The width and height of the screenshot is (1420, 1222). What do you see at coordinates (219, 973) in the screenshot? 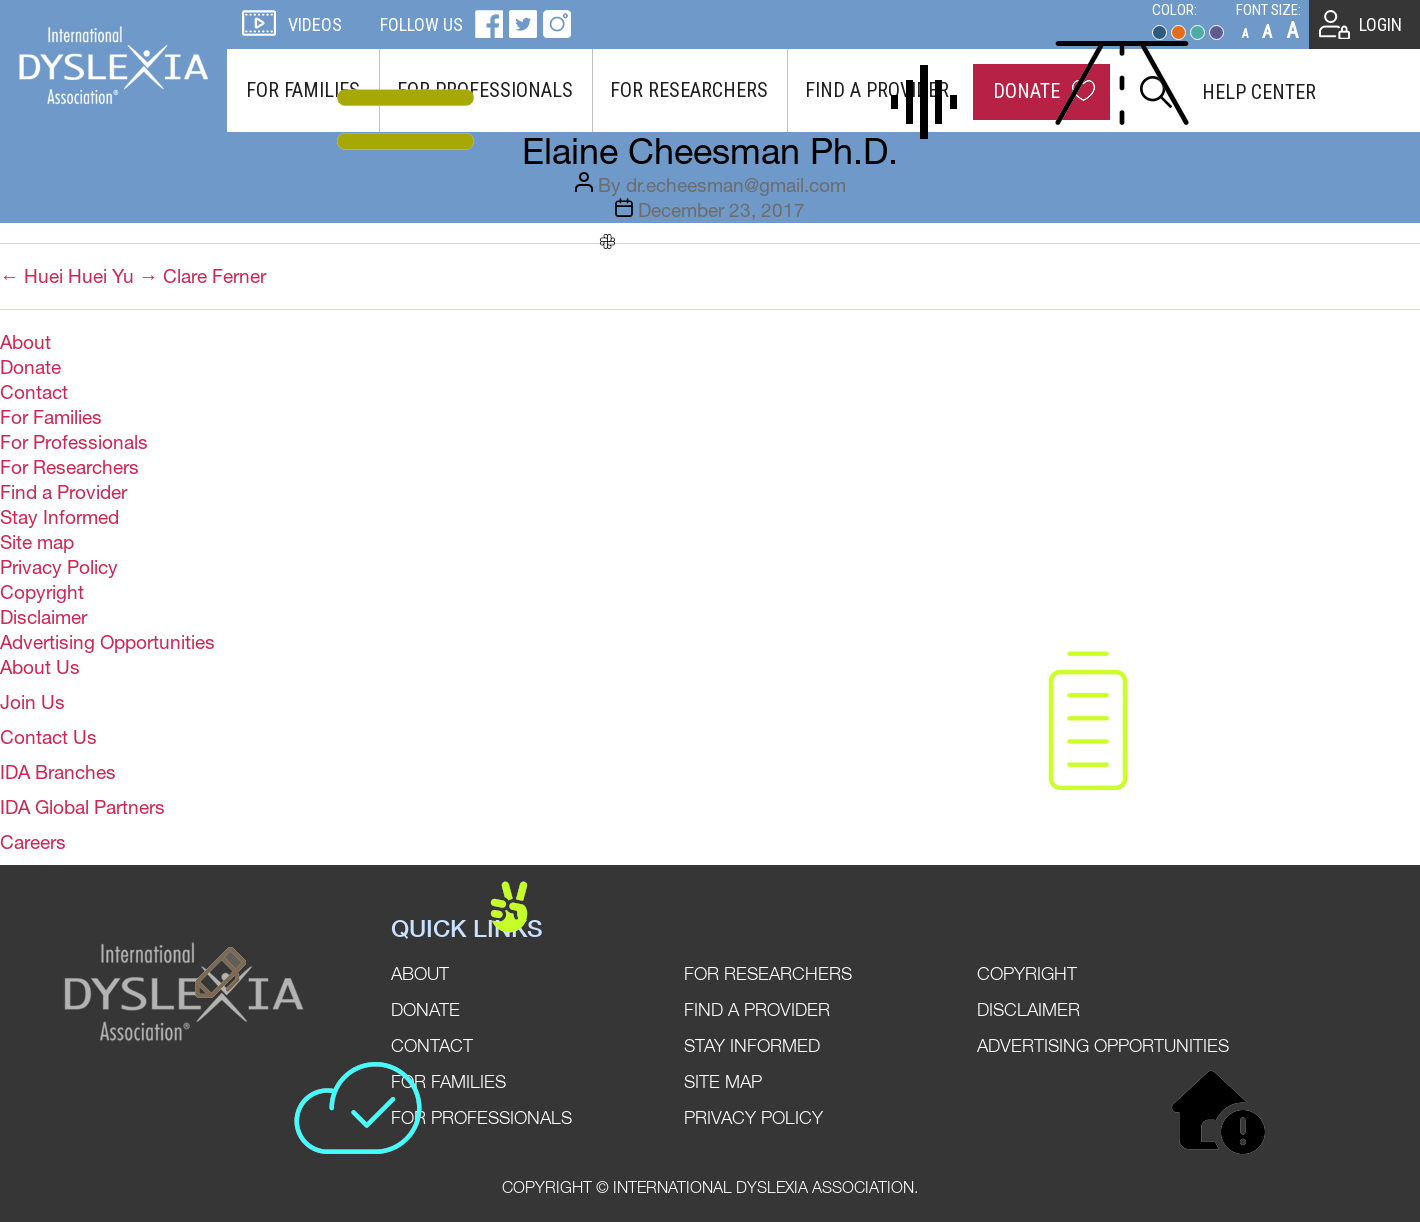
I see `edit or modify content` at bounding box center [219, 973].